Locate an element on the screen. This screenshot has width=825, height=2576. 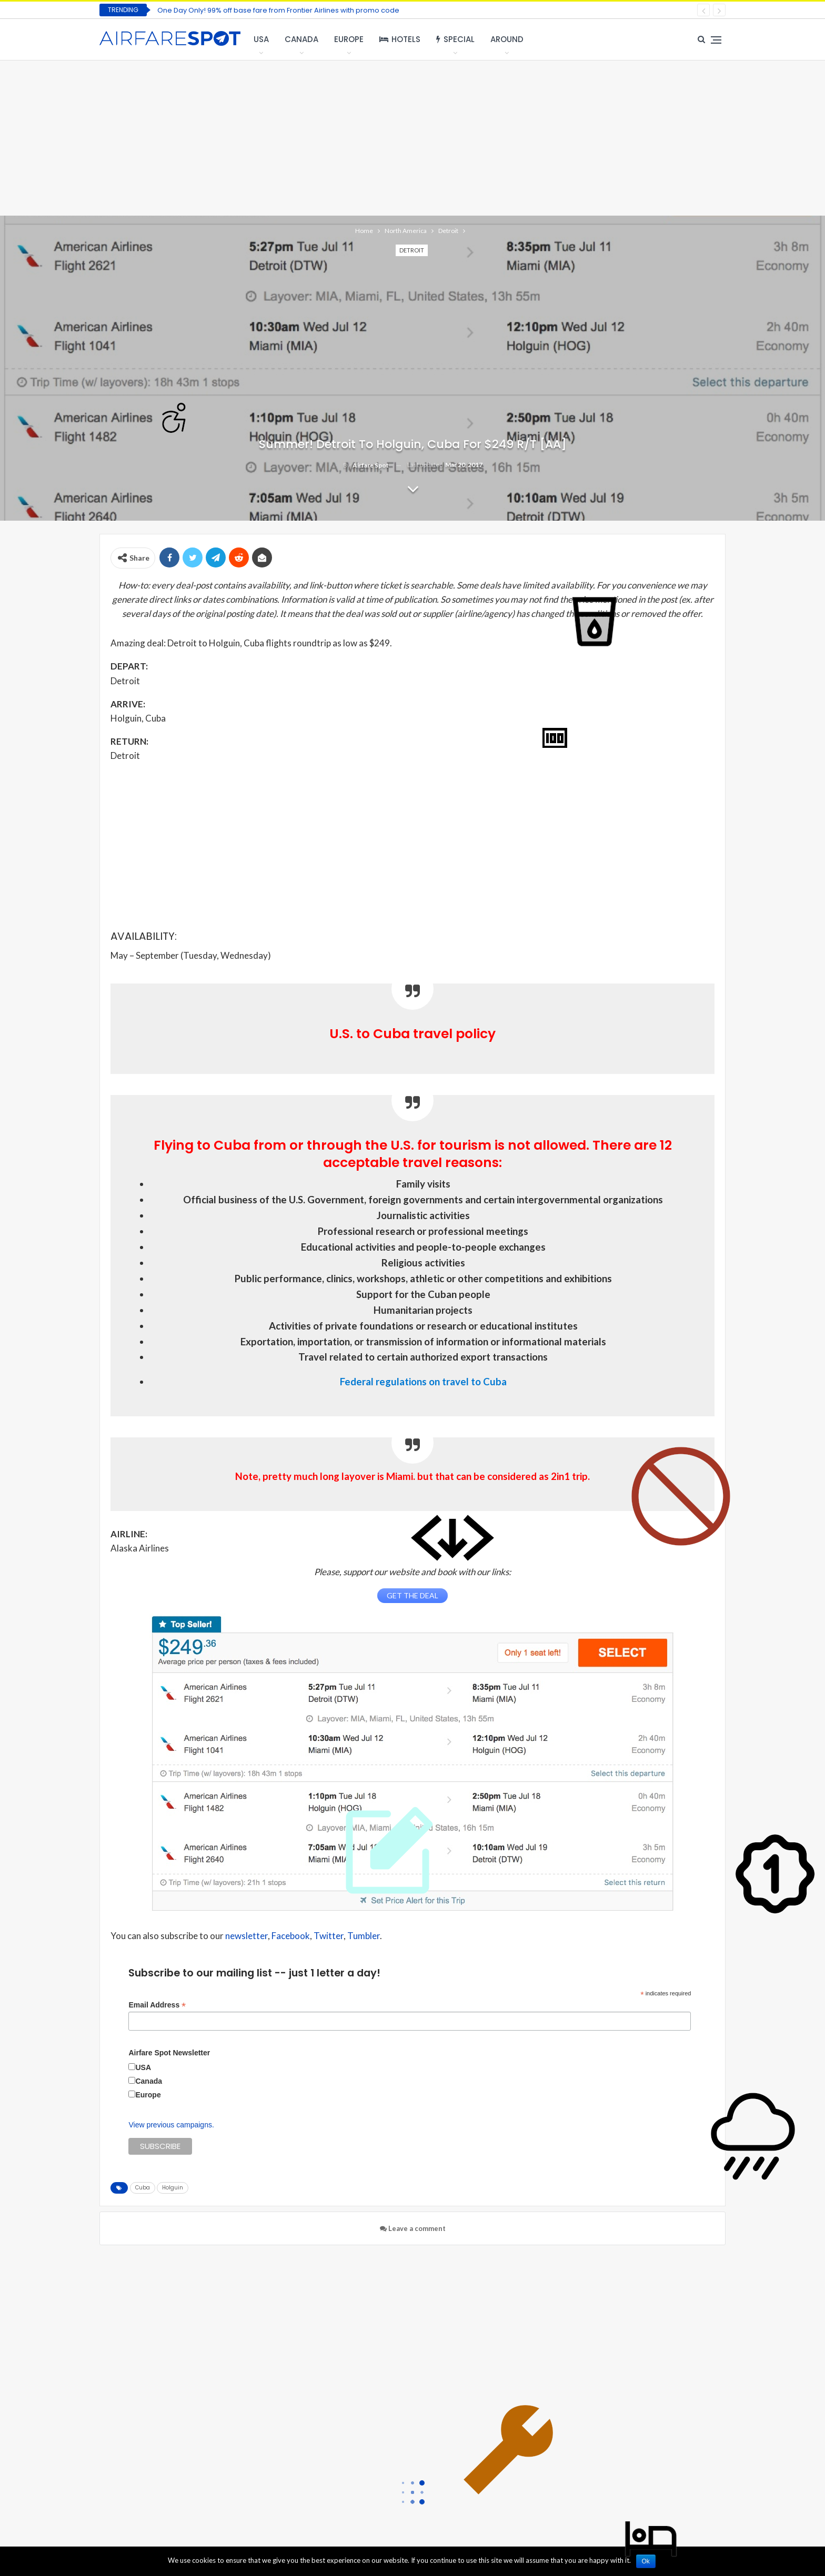
indicates a blocked or prohibited action is located at coordinates (681, 1496).